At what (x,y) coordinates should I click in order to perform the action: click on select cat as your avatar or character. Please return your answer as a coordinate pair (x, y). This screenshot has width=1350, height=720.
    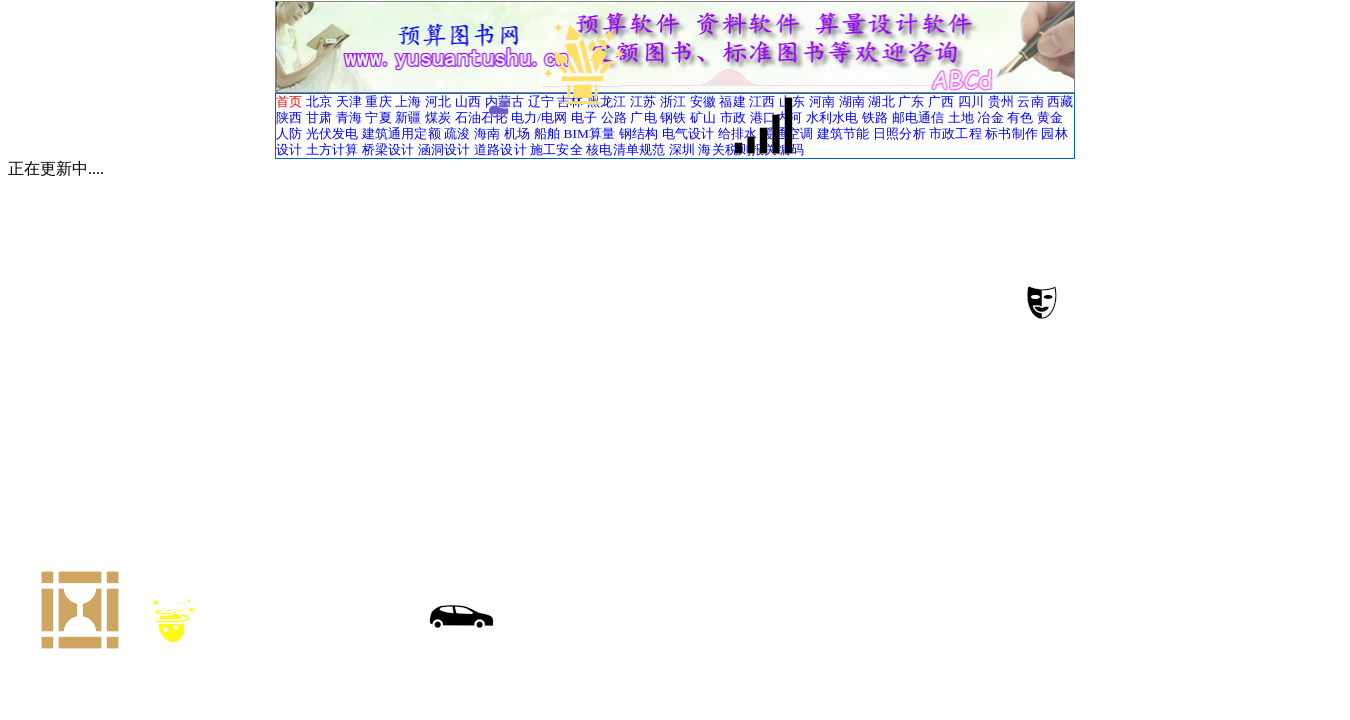
    Looking at the image, I should click on (499, 108).